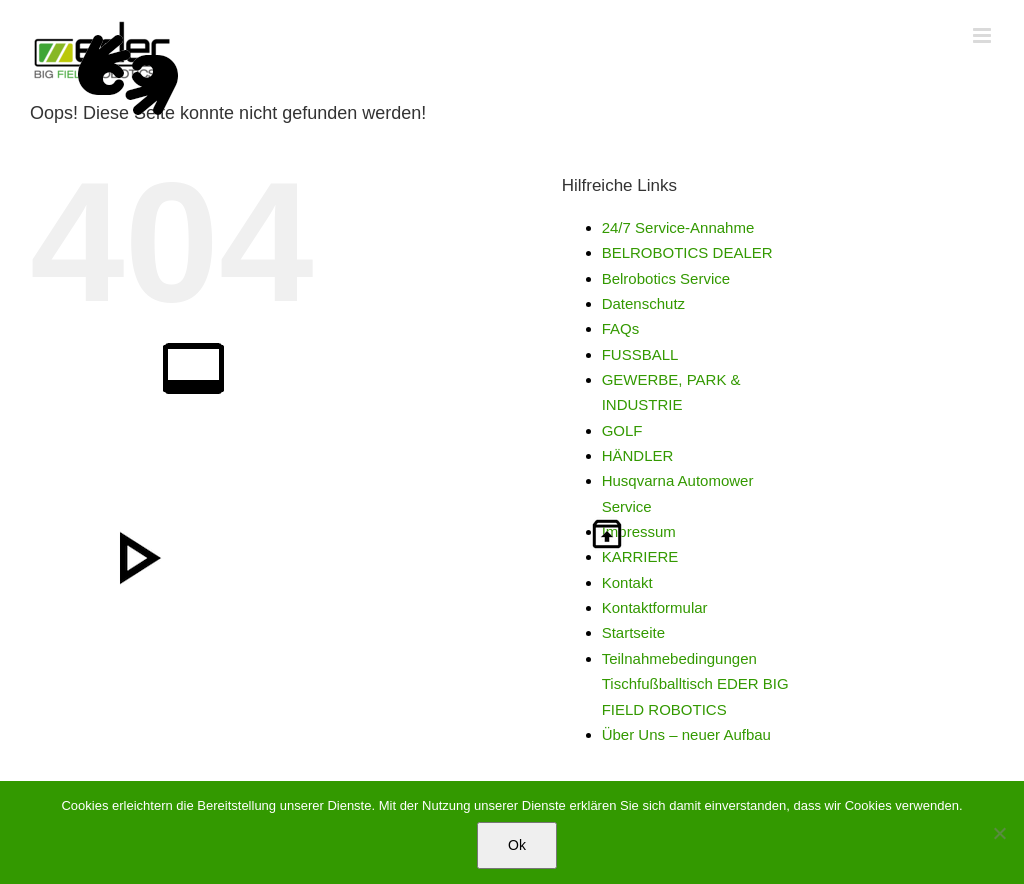 This screenshot has width=1024, height=884. Describe the element at coordinates (607, 534) in the screenshot. I see `unarchive or restore an item` at that location.